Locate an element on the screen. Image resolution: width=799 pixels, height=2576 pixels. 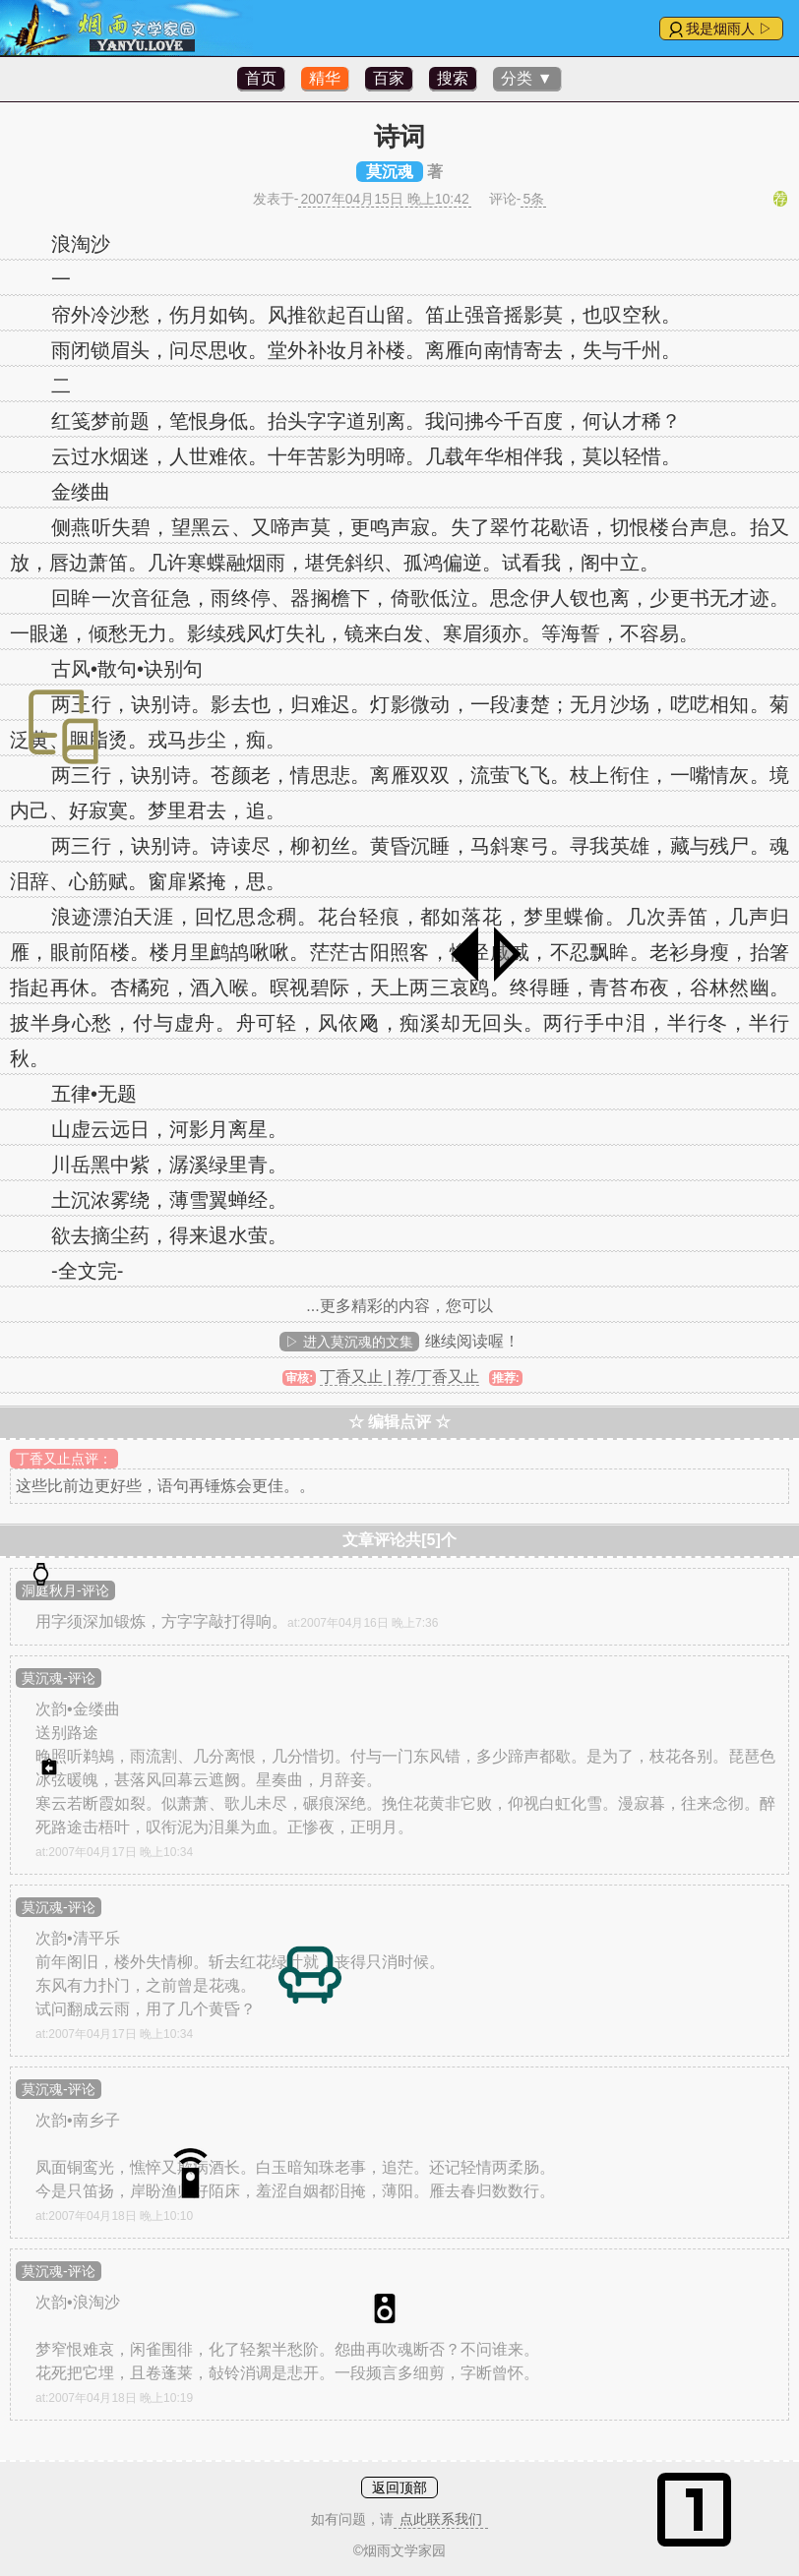
clone or duplicate a repository is located at coordinates (61, 727).